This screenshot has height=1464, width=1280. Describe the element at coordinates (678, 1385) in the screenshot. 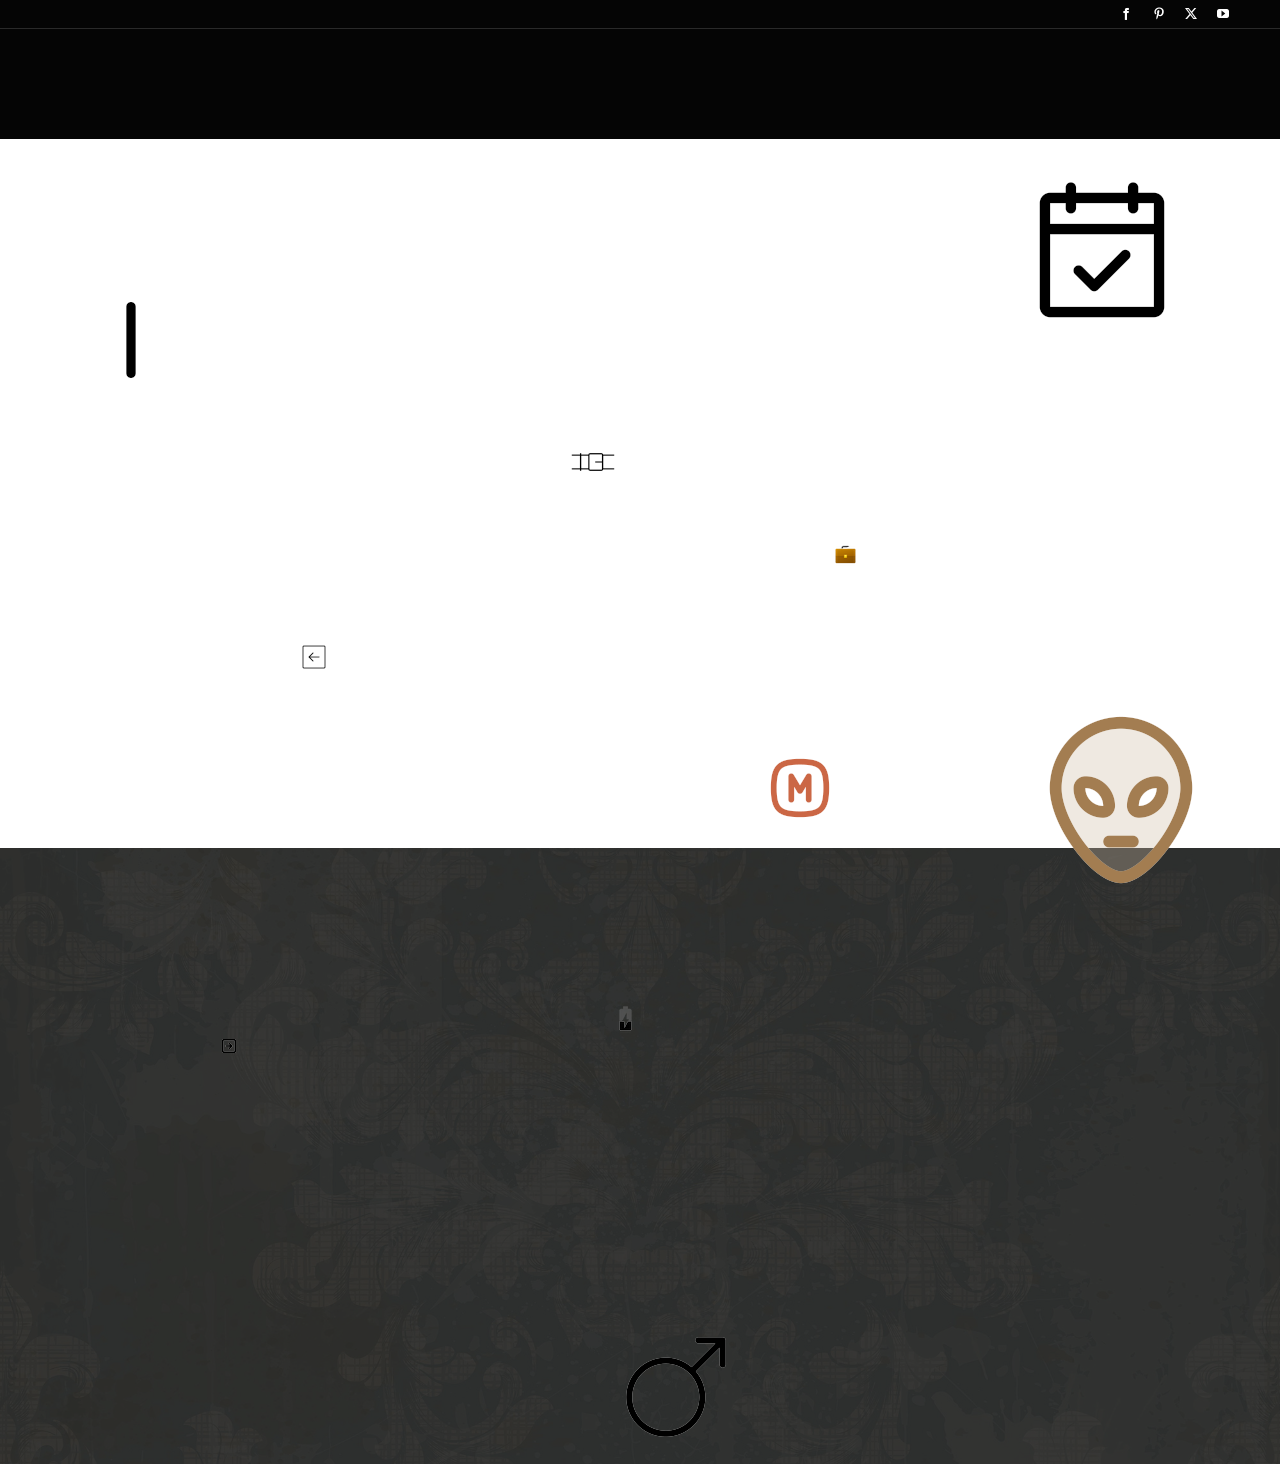

I see `indicates male gender selection` at that location.